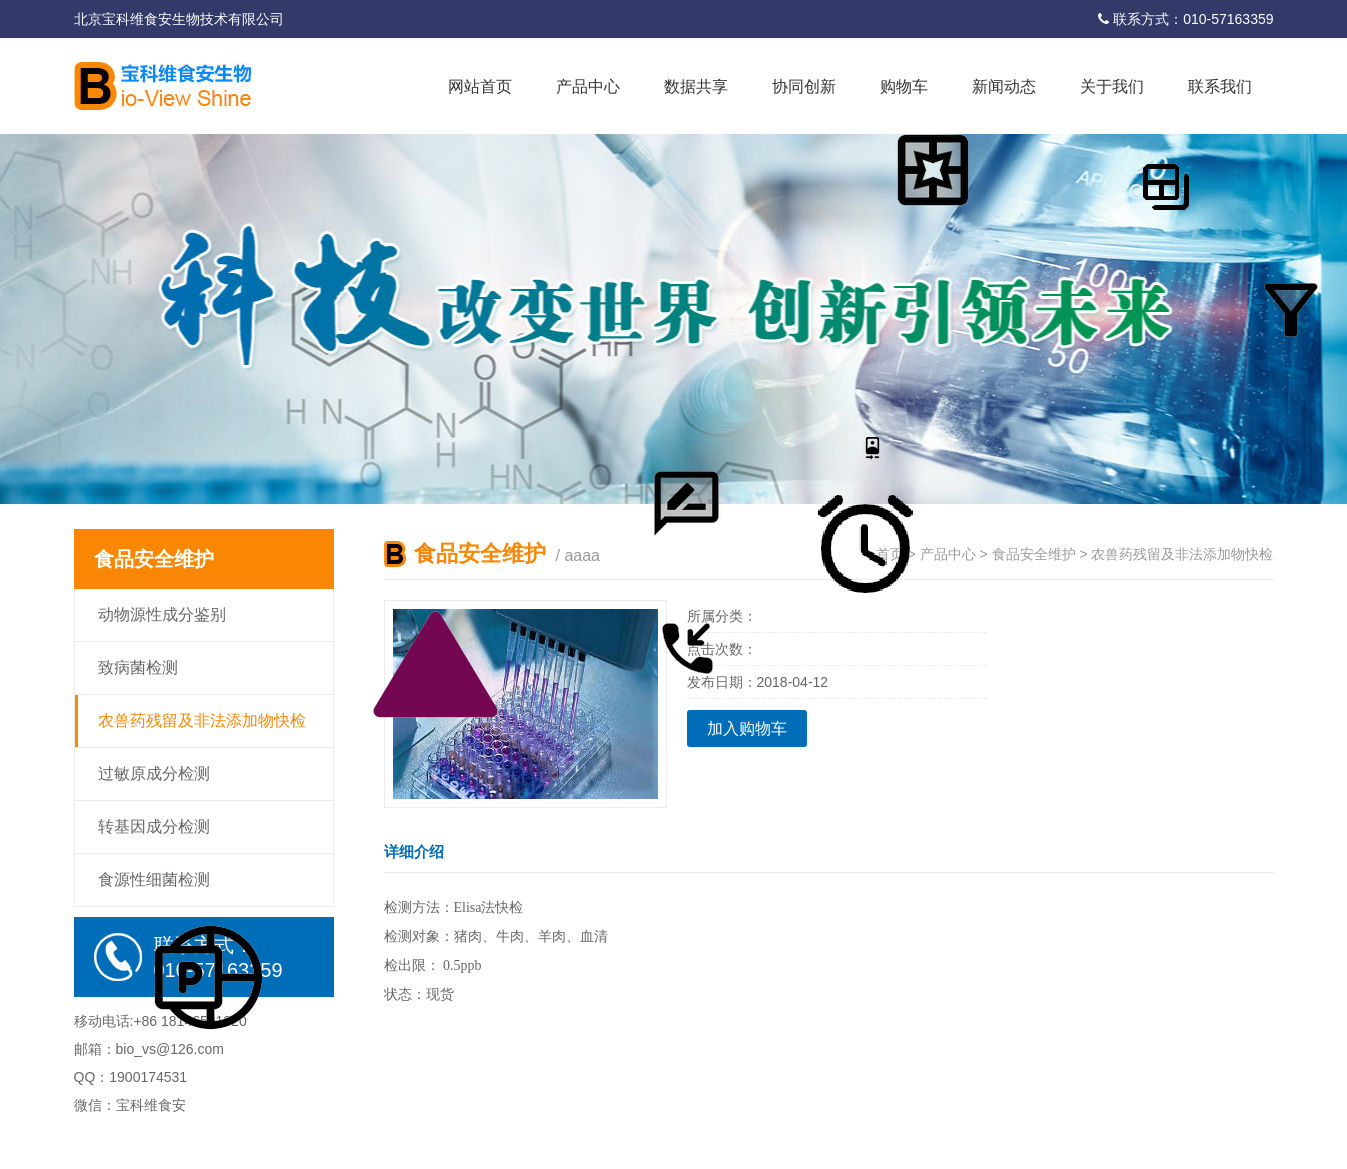  What do you see at coordinates (435, 667) in the screenshot?
I see `vercel platform logo` at bounding box center [435, 667].